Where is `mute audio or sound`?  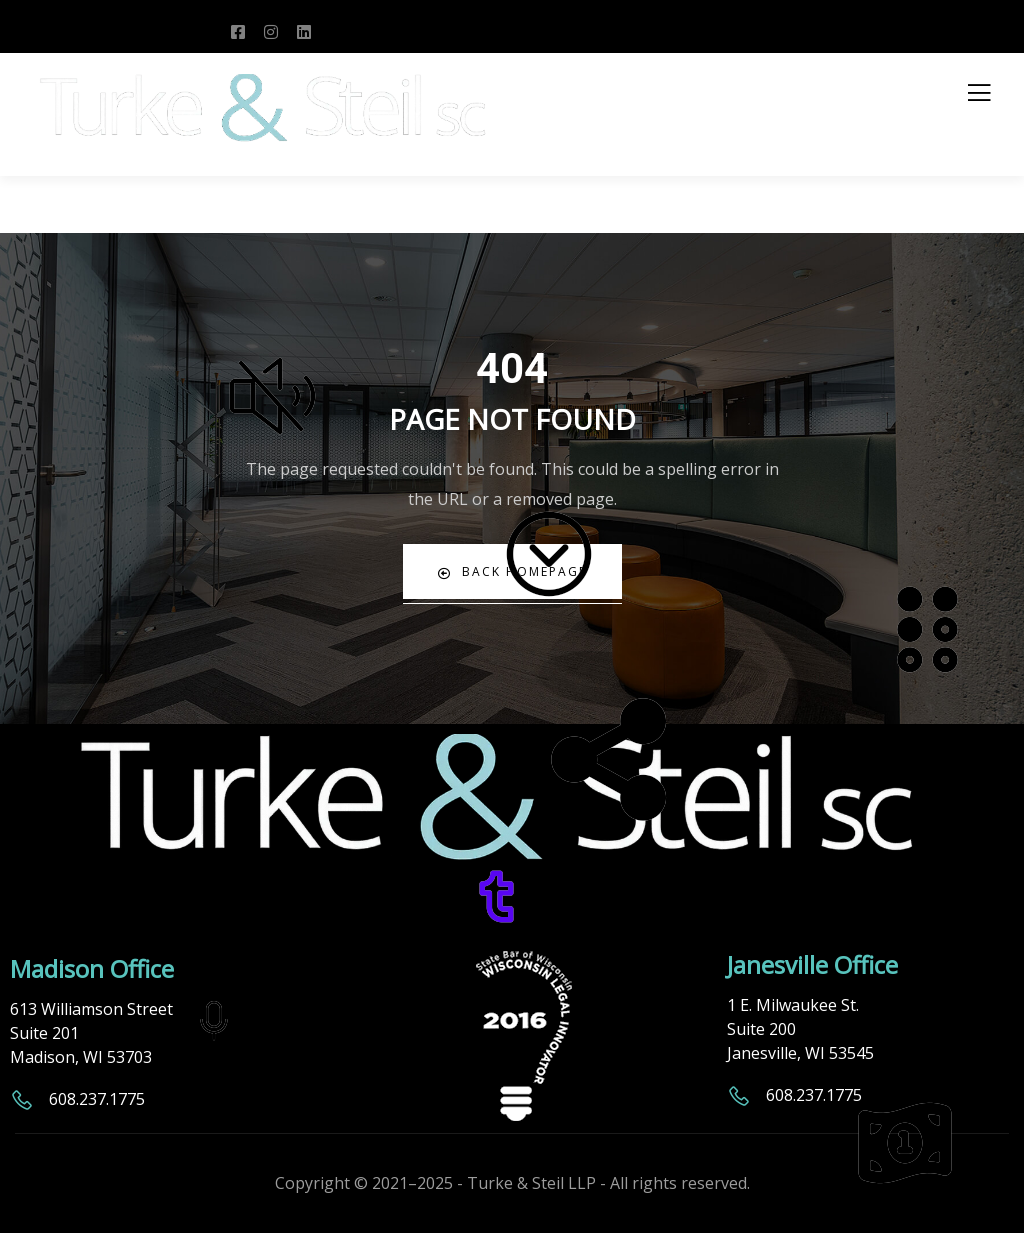
mute audio or sound is located at coordinates (271, 396).